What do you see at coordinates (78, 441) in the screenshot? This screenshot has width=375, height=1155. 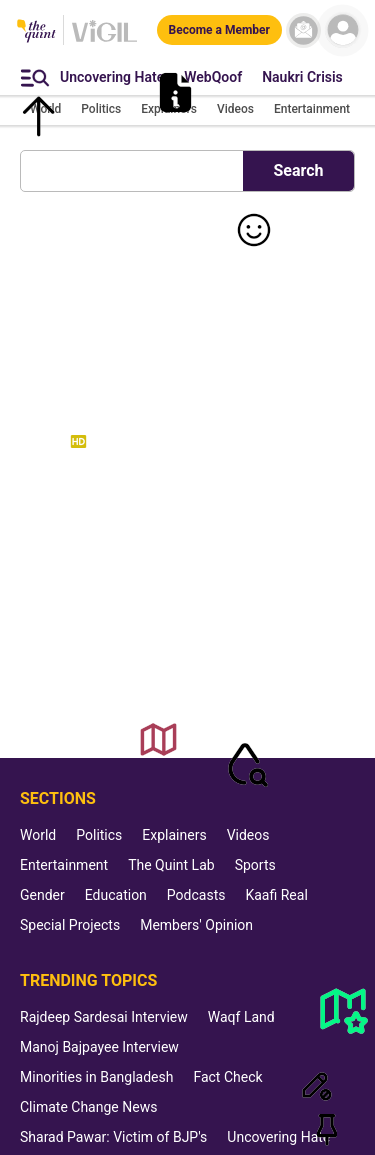 I see `indicates high-definition video quality` at bounding box center [78, 441].